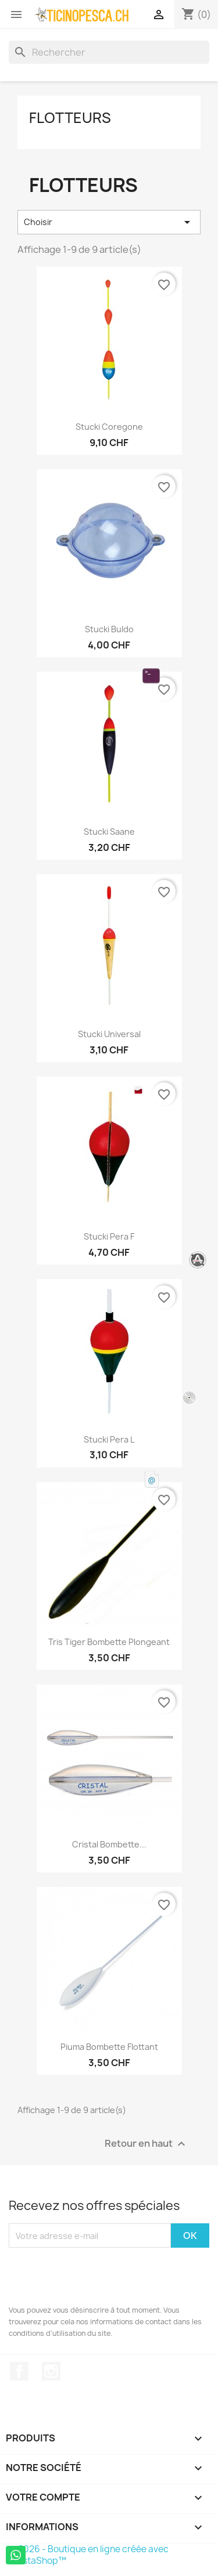  Describe the element at coordinates (198, 1260) in the screenshot. I see `open software updater application` at that location.